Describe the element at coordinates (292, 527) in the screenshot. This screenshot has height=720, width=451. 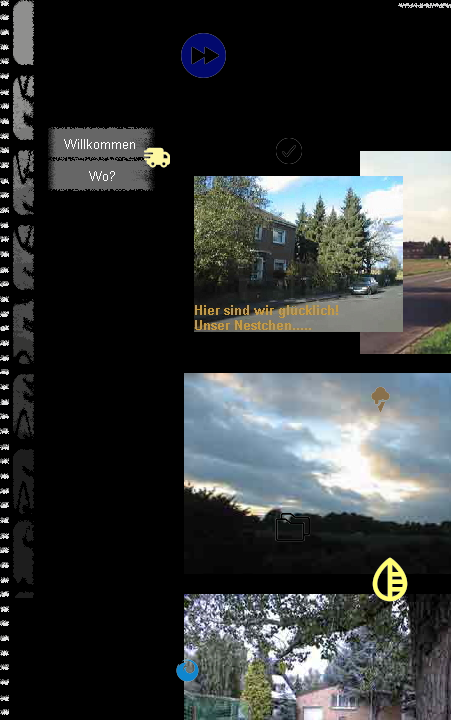
I see `browse all folders` at that location.